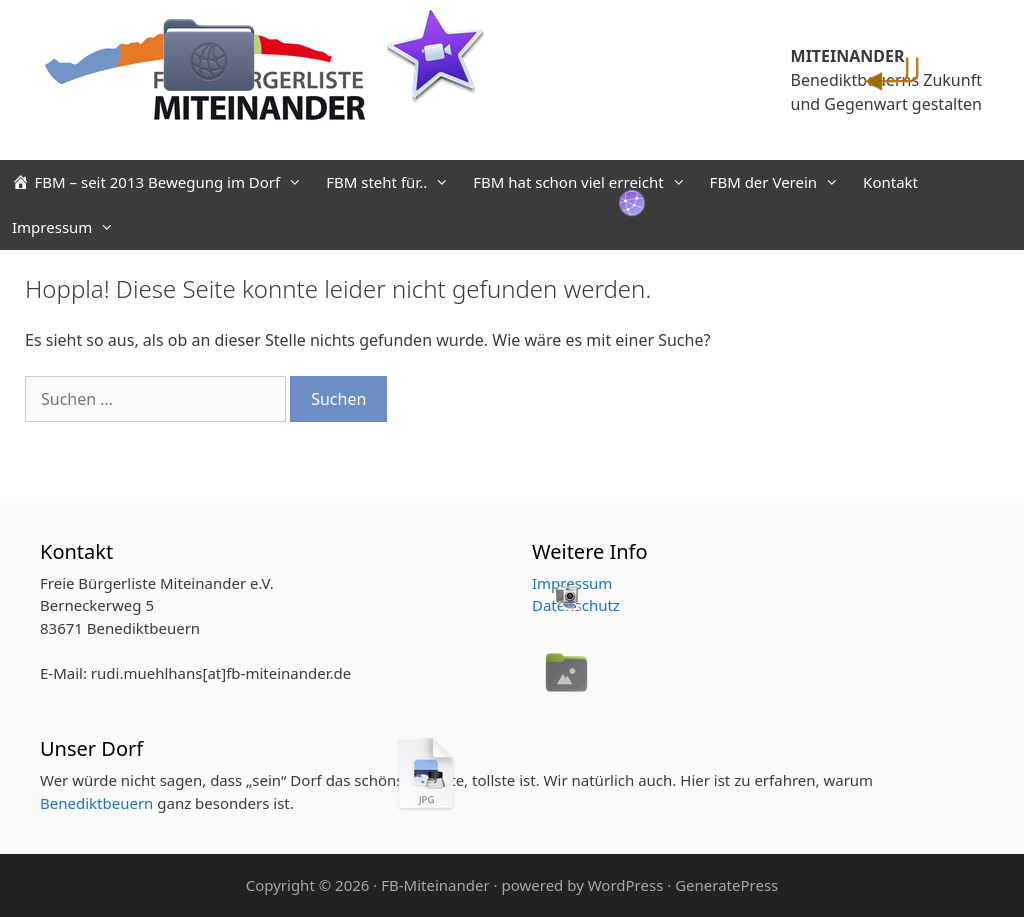  I want to click on reply to all recipients of an email, so click(891, 70).